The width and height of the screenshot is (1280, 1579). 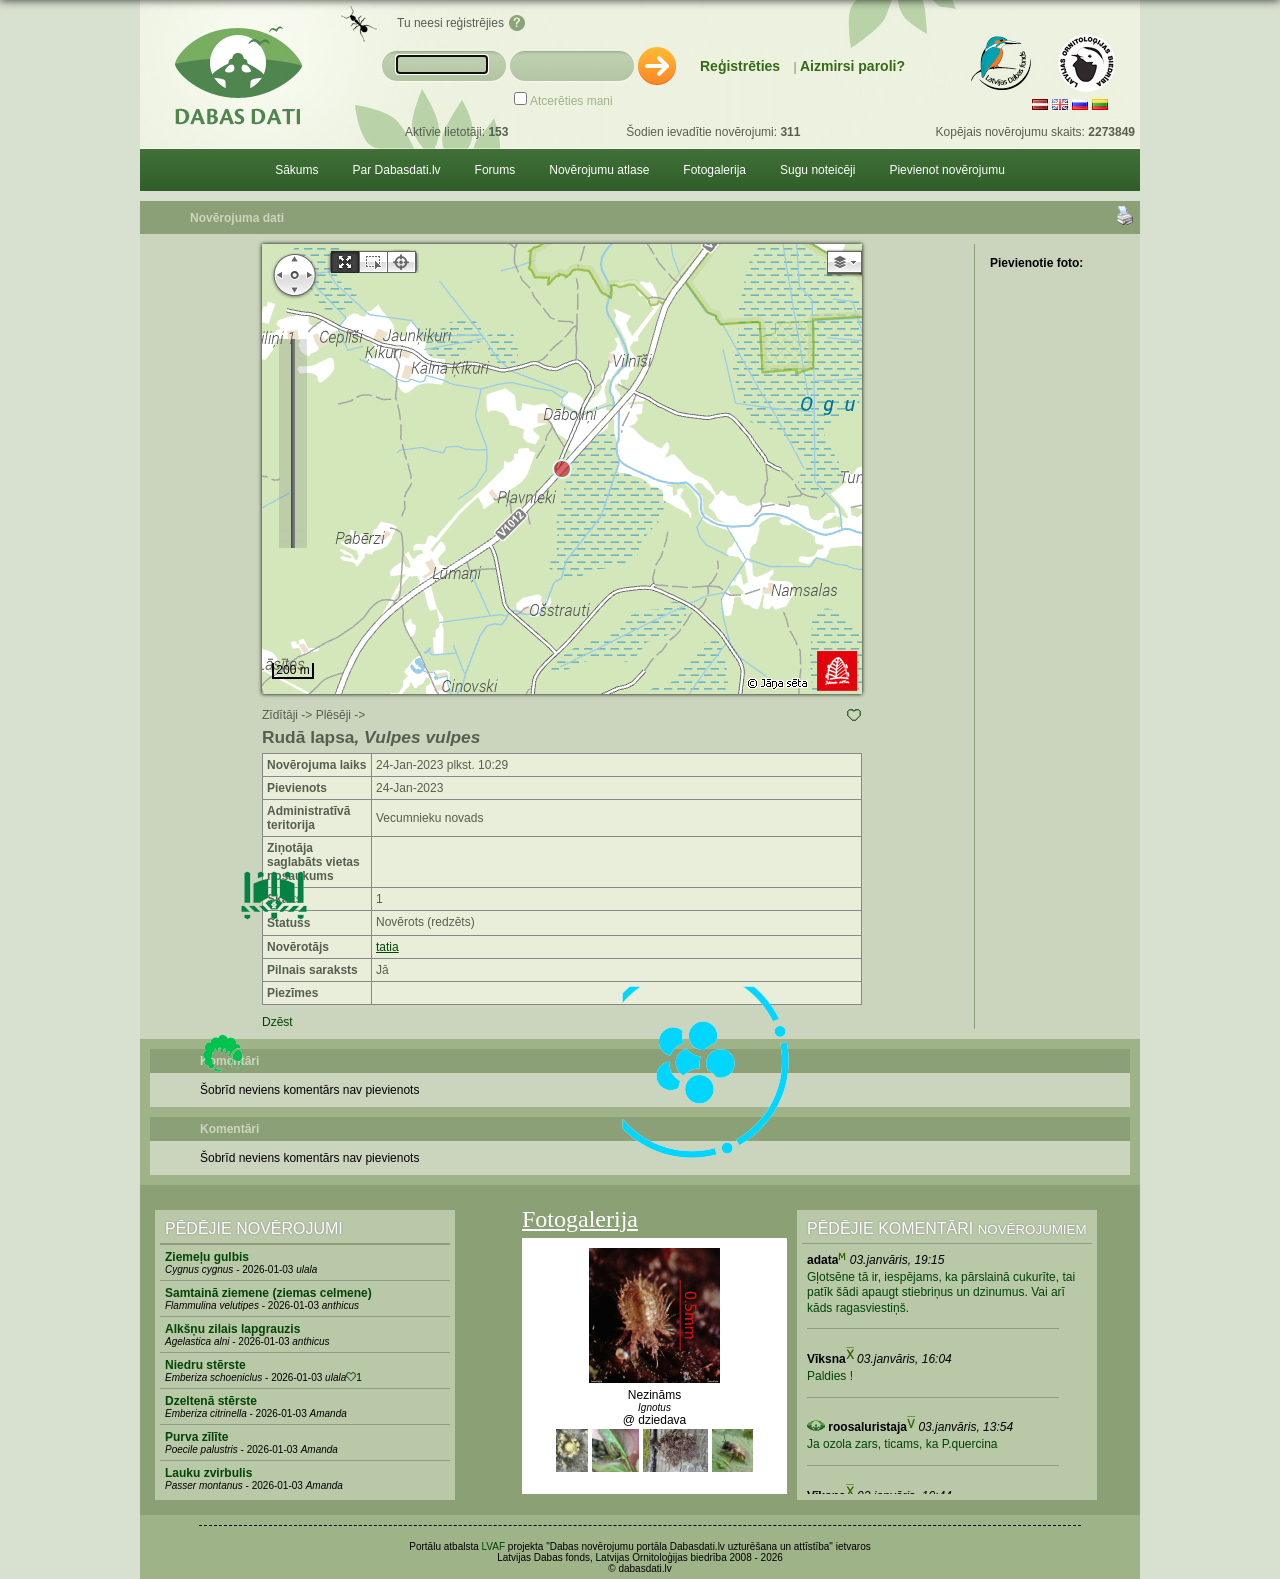 What do you see at coordinates (274, 894) in the screenshot?
I see `select dwarf king character or class` at bounding box center [274, 894].